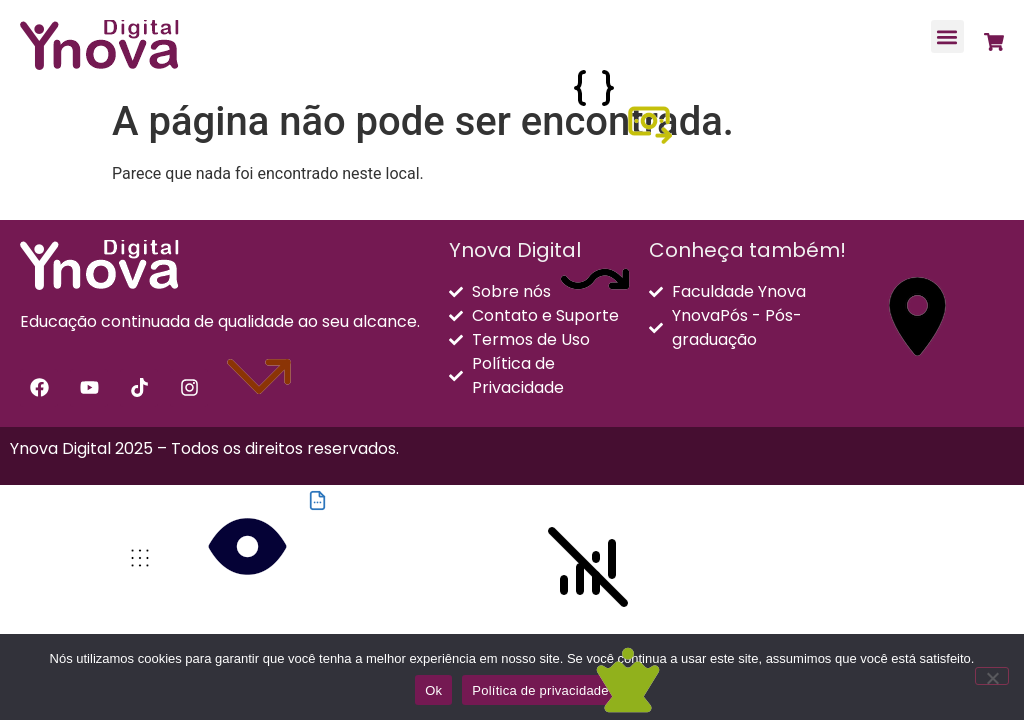  I want to click on no cellular signal available, so click(588, 567).